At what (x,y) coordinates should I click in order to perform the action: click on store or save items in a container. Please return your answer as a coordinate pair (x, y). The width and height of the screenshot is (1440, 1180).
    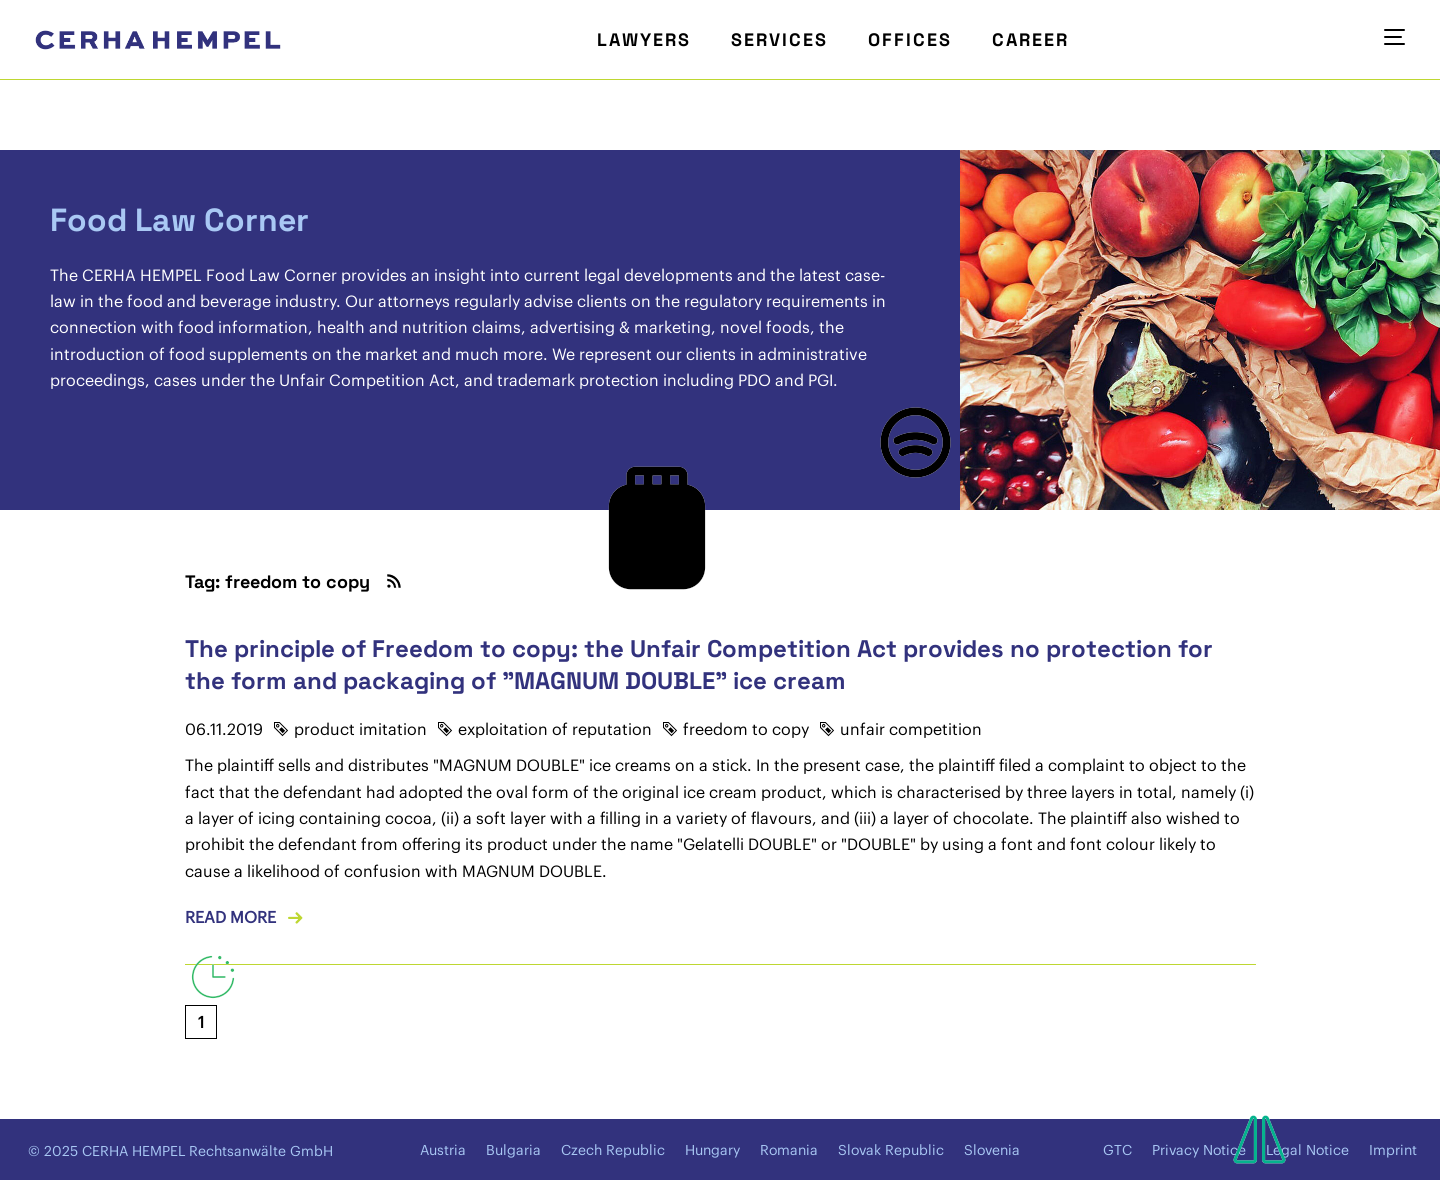
    Looking at the image, I should click on (657, 528).